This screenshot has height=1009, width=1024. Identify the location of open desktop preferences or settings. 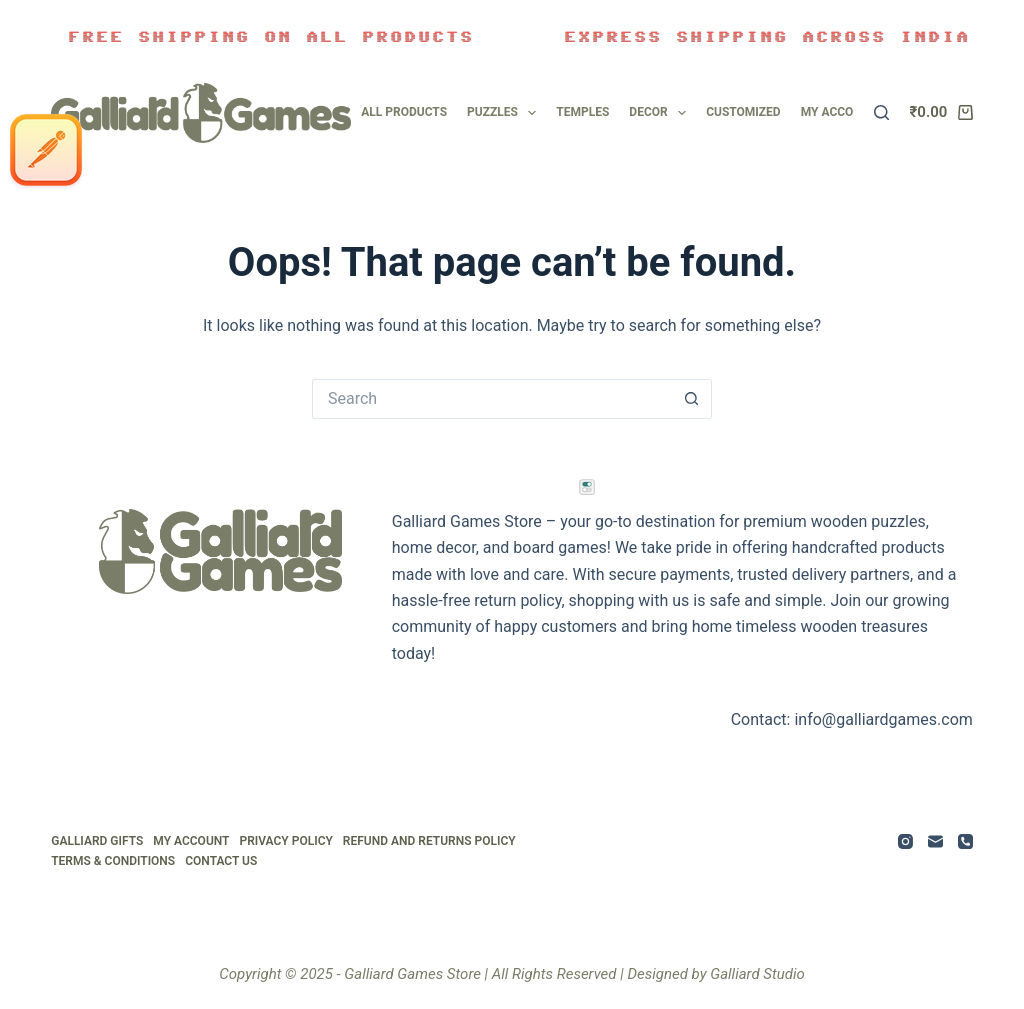
(587, 487).